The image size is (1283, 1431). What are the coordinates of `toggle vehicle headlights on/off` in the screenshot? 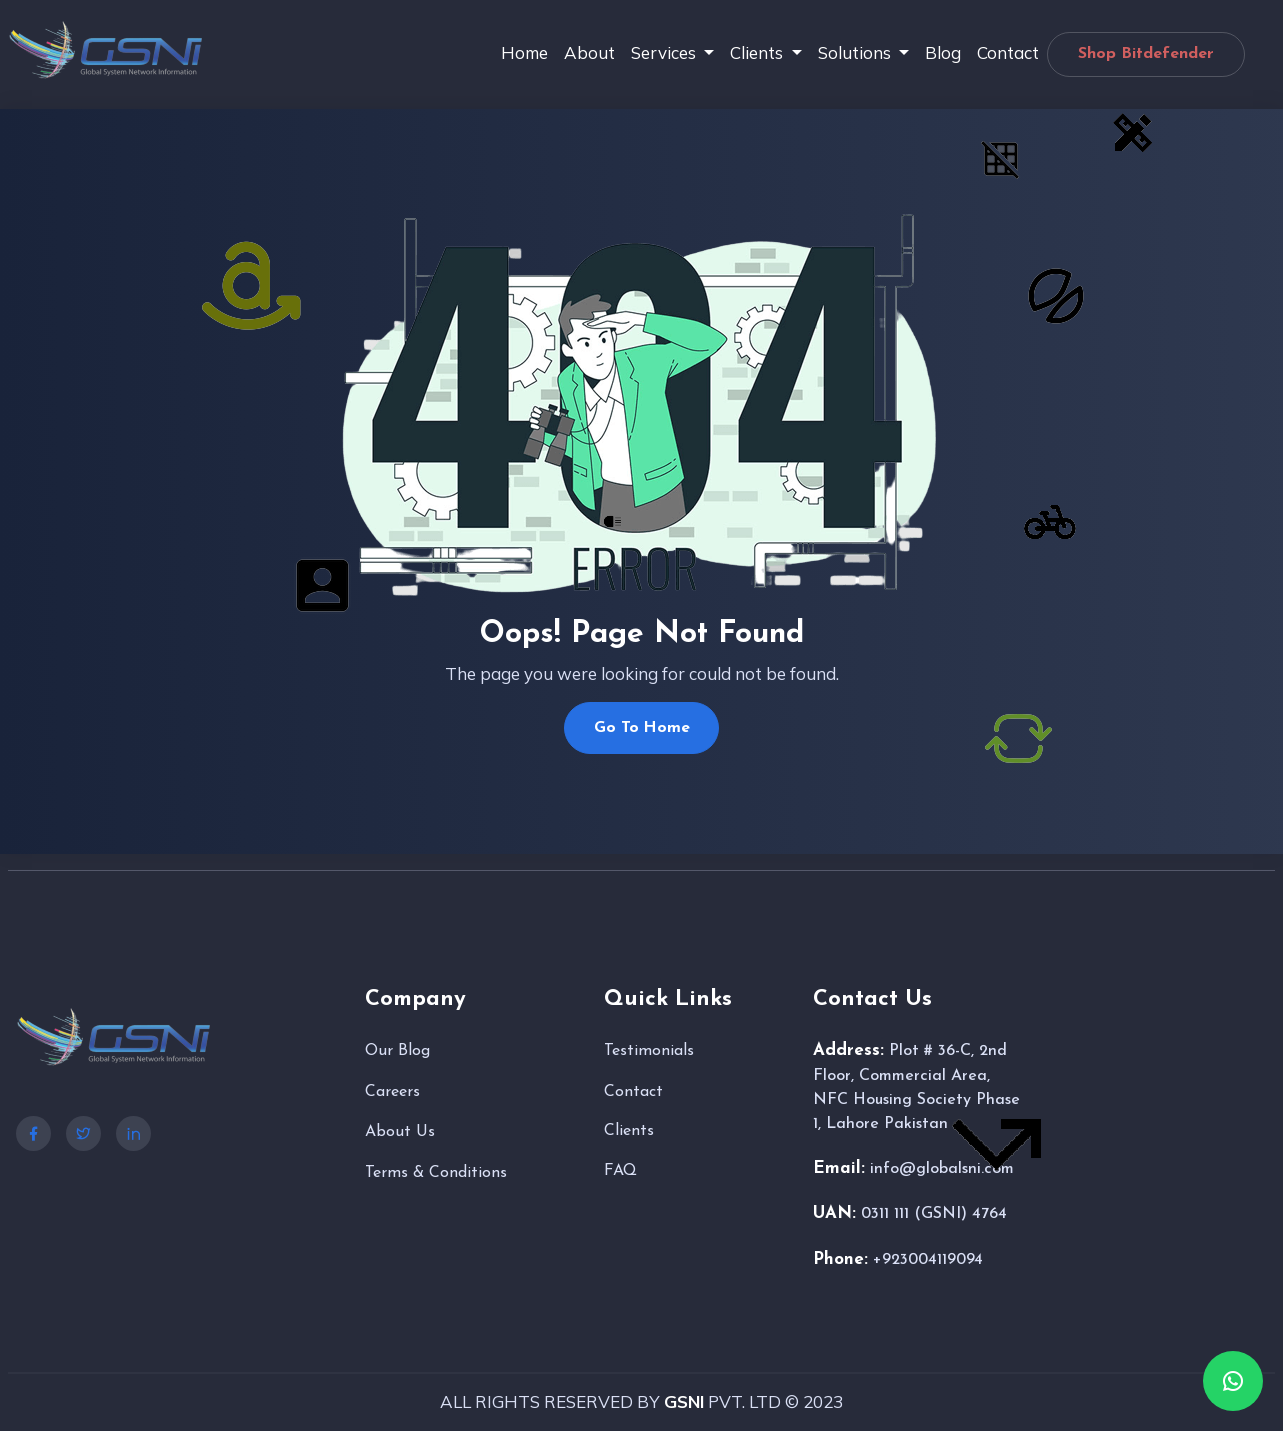 It's located at (612, 521).